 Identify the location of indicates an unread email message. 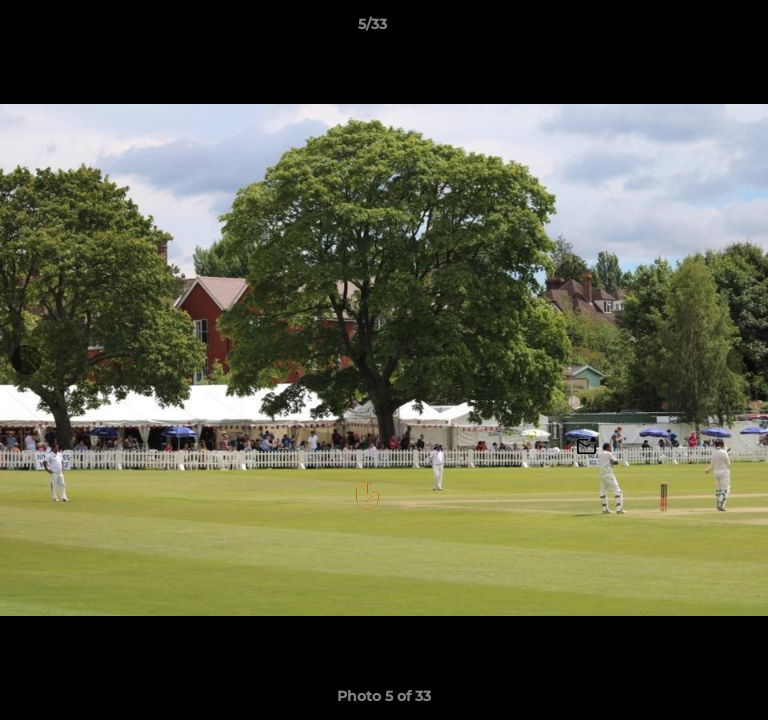
(586, 446).